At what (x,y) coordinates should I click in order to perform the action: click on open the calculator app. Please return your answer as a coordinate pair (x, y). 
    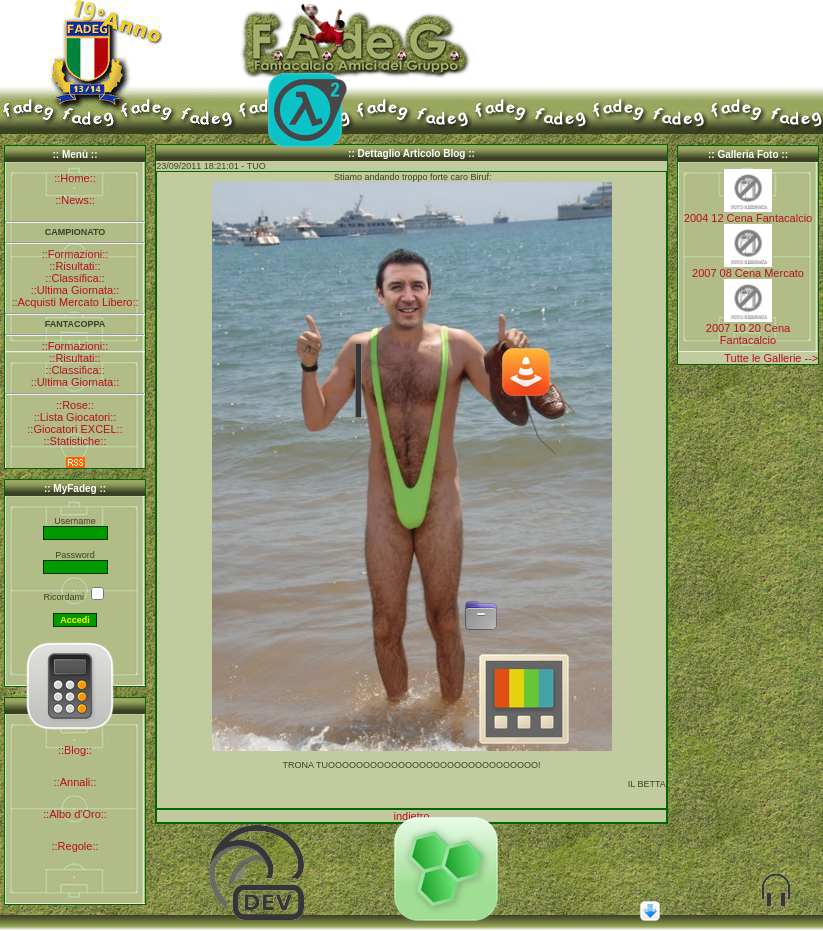
    Looking at the image, I should click on (70, 686).